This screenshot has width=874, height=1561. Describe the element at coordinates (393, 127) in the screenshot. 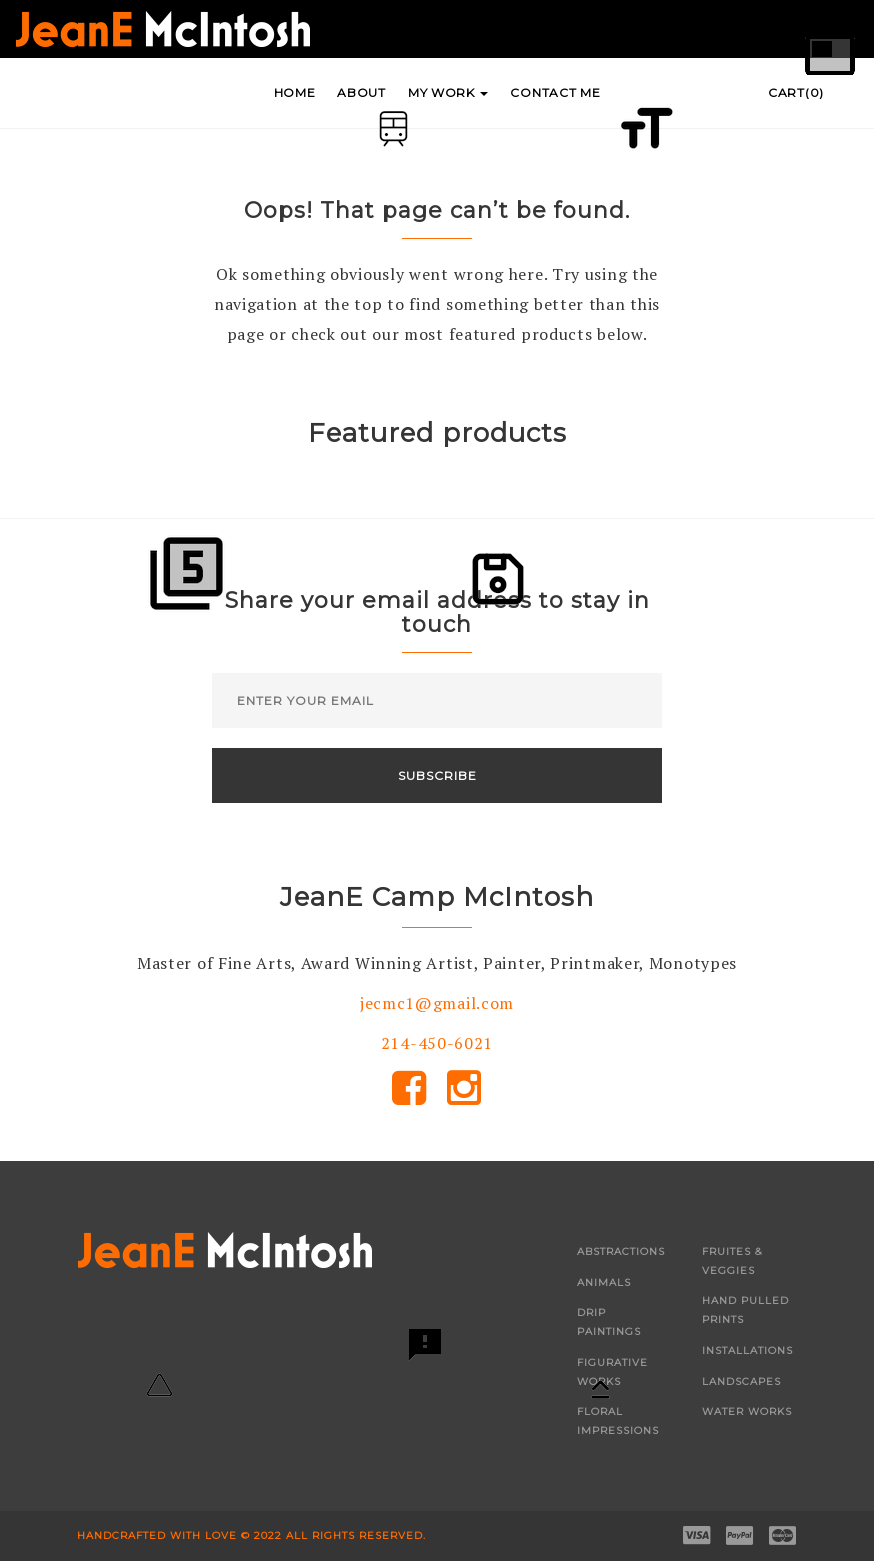

I see `access train schedules or rail transit options` at that location.